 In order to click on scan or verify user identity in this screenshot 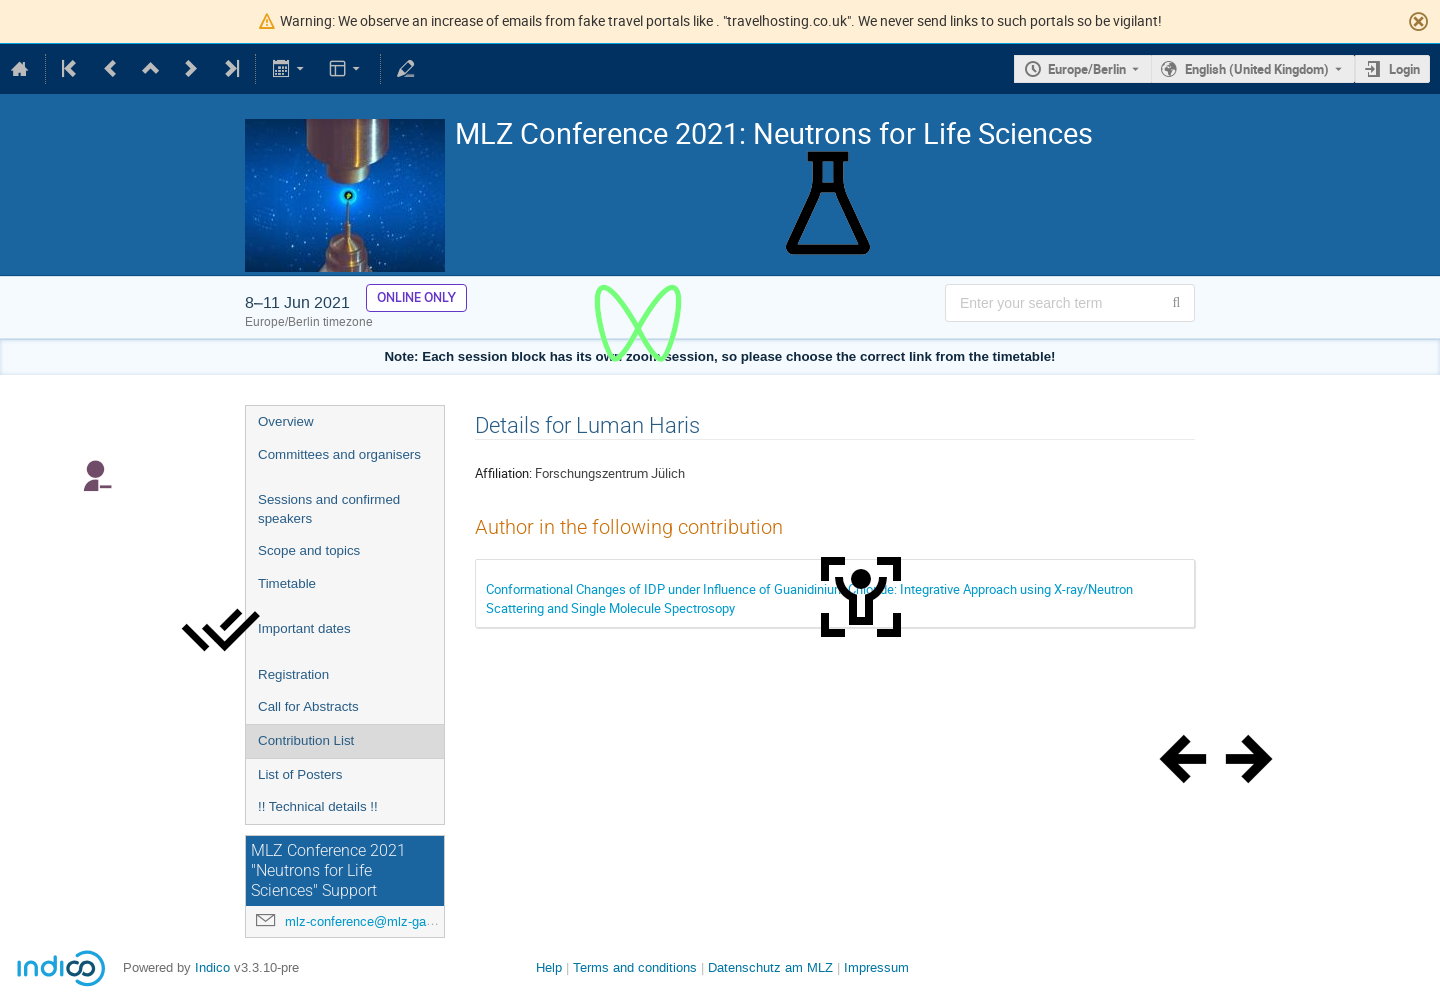, I will do `click(861, 597)`.